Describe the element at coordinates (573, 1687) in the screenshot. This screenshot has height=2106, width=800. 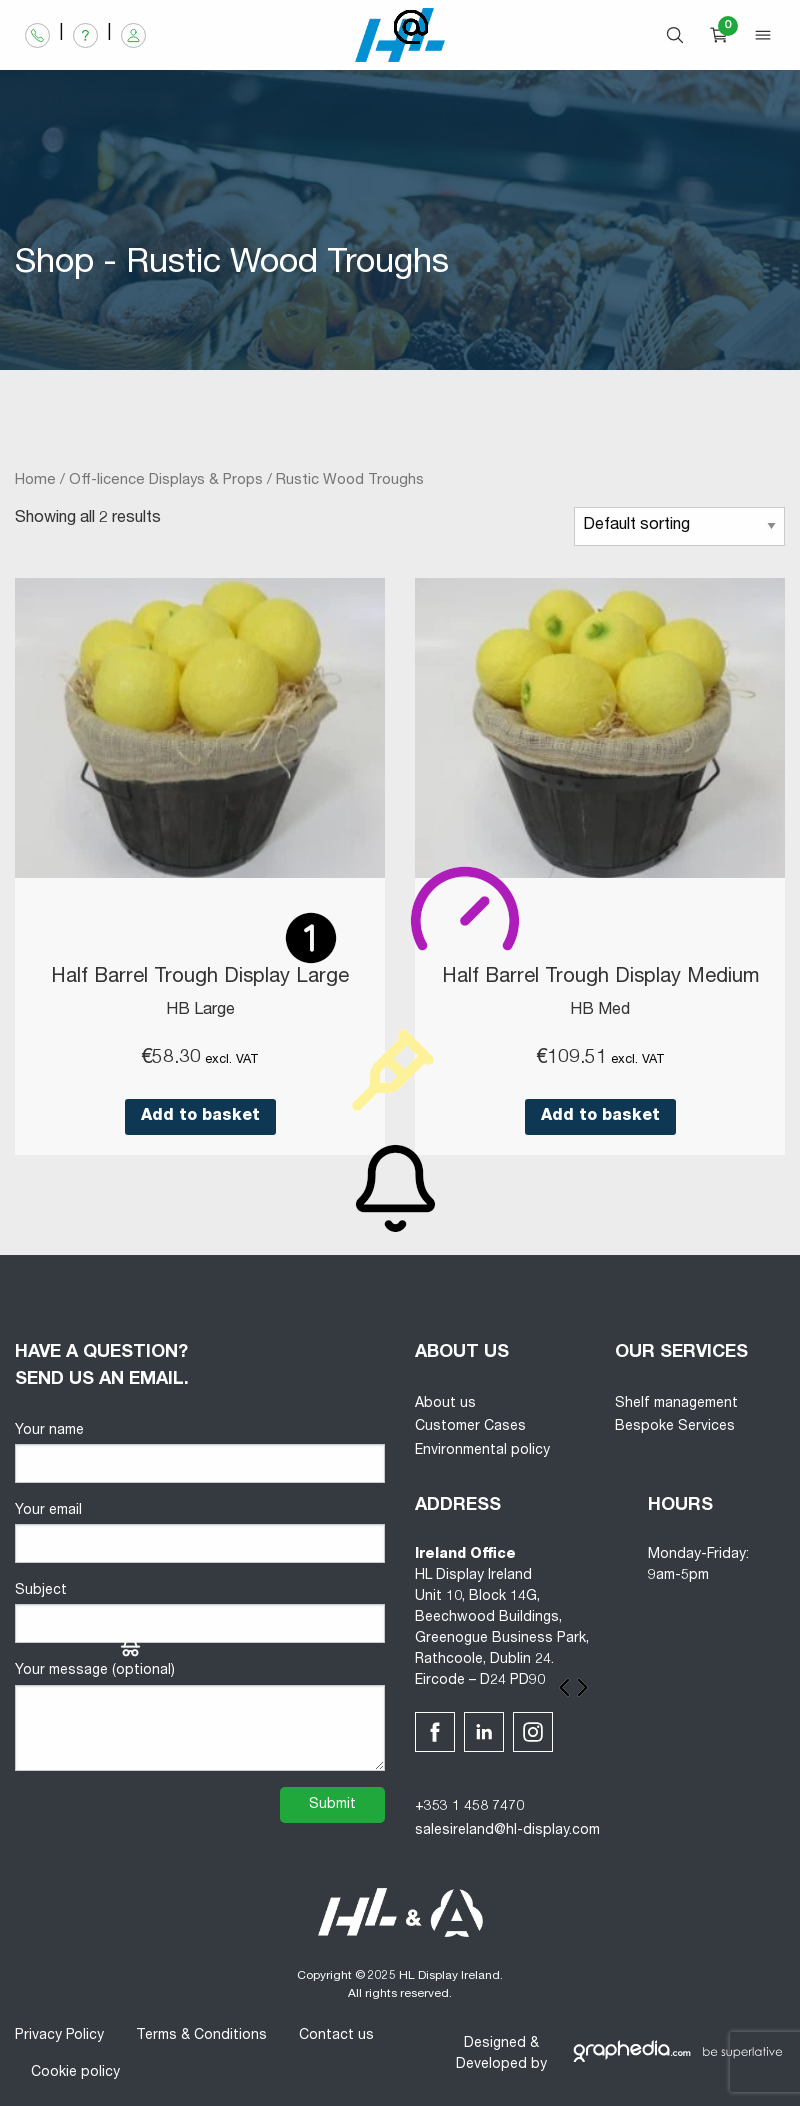
I see `view or edit source code` at that location.